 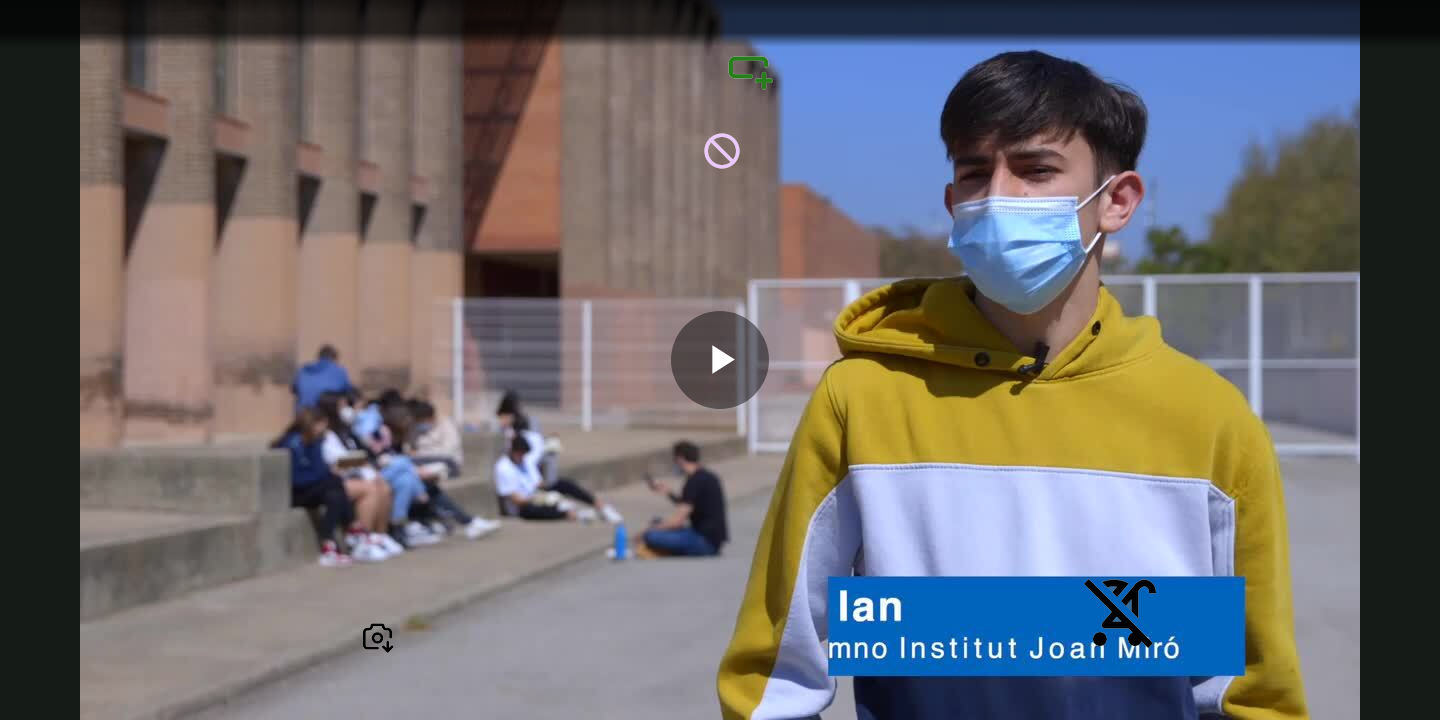 I want to click on download a captured photo, so click(x=377, y=636).